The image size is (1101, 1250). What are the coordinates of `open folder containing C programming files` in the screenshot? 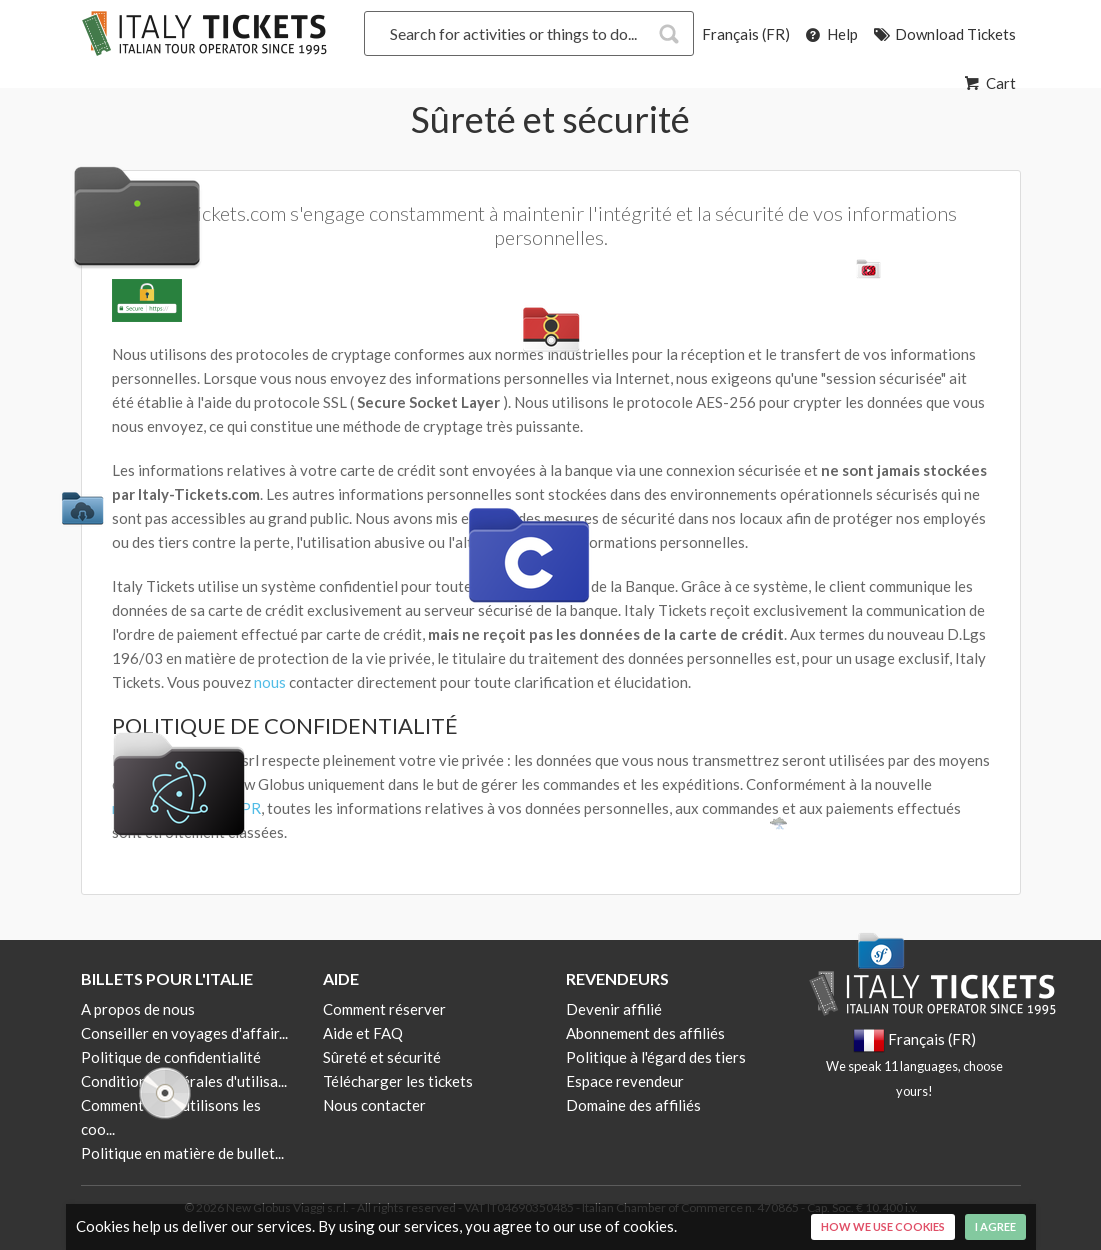 It's located at (528, 558).